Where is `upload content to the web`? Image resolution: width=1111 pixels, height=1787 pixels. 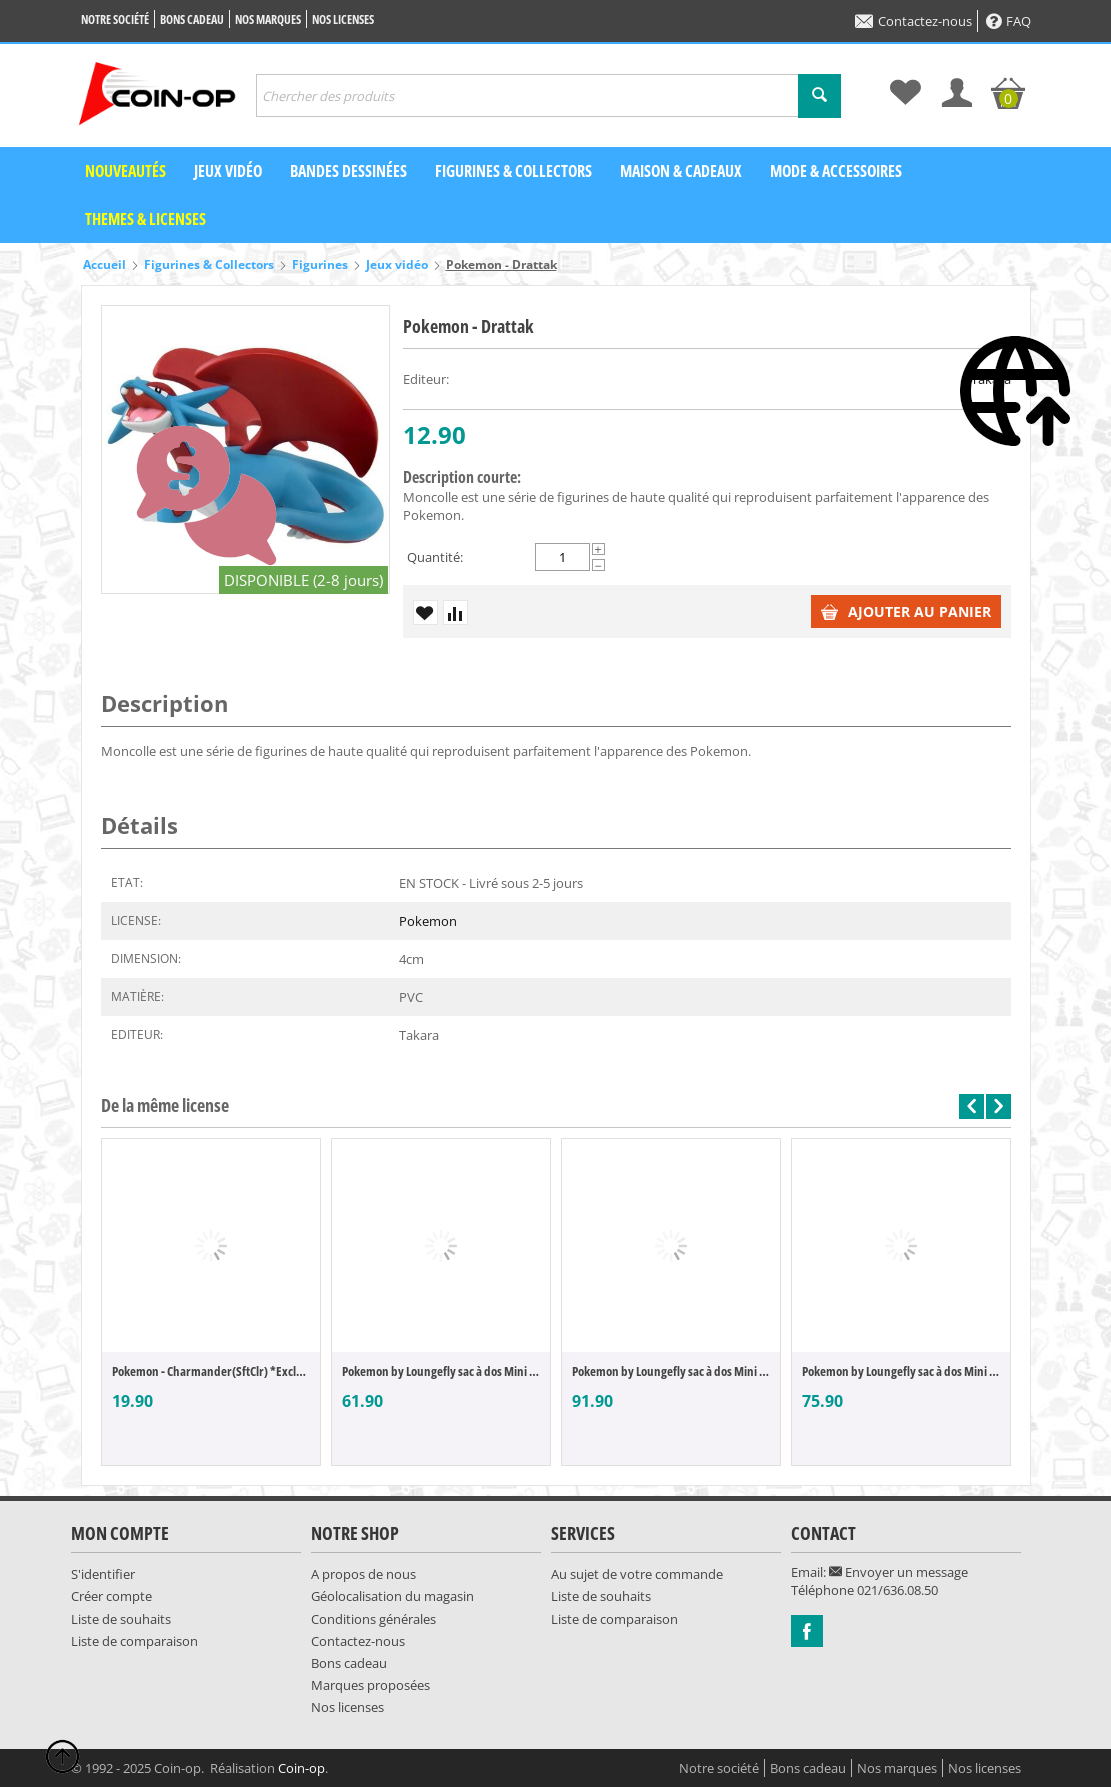
upload content to the web is located at coordinates (1015, 391).